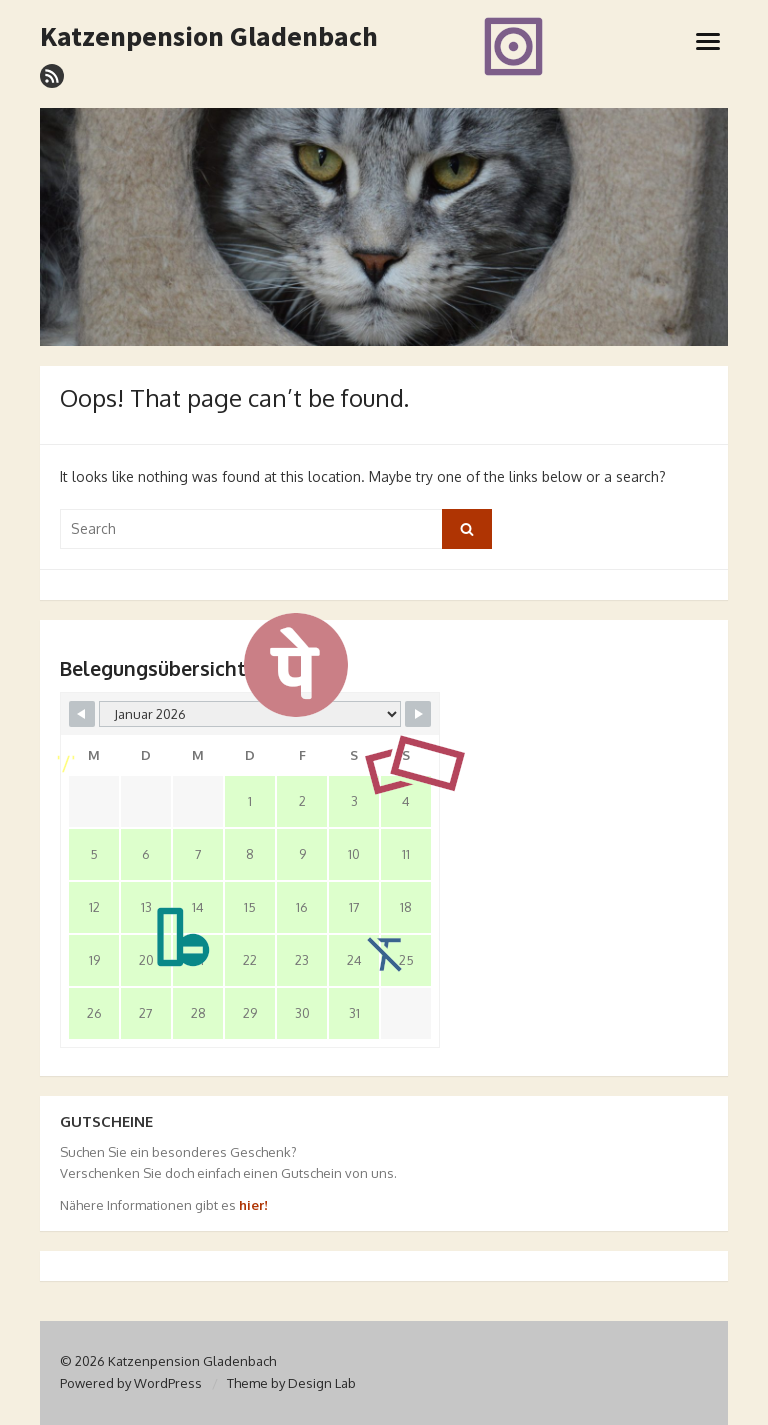  I want to click on open slickpic photo sharing app, so click(415, 765).